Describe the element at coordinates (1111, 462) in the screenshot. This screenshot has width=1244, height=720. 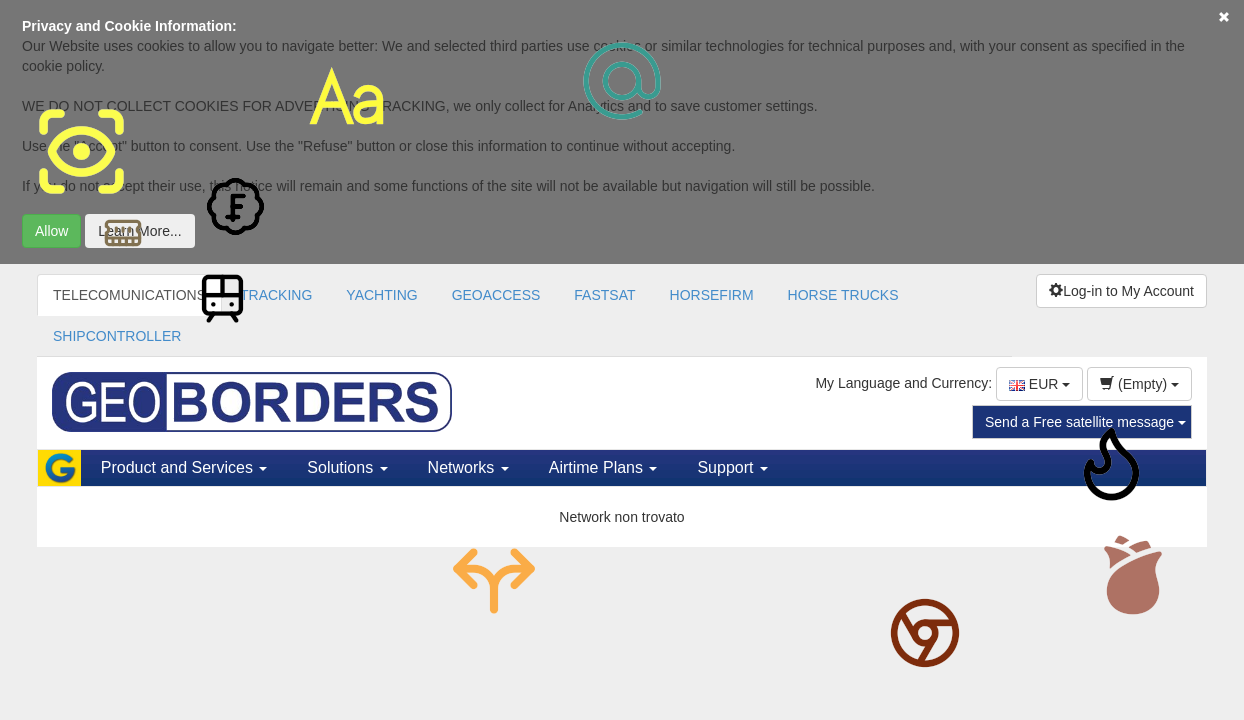
I see `indicates trending or hot content` at that location.